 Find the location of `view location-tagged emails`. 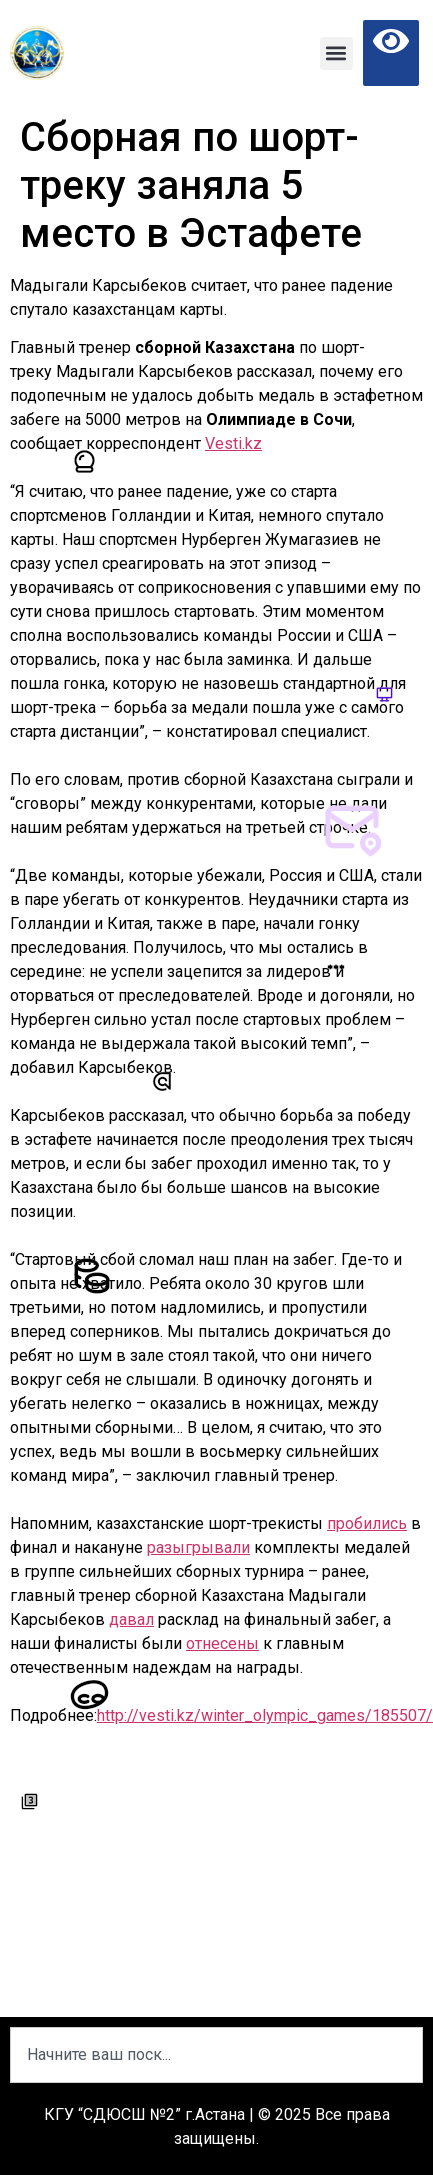

view location-tagged emails is located at coordinates (352, 827).